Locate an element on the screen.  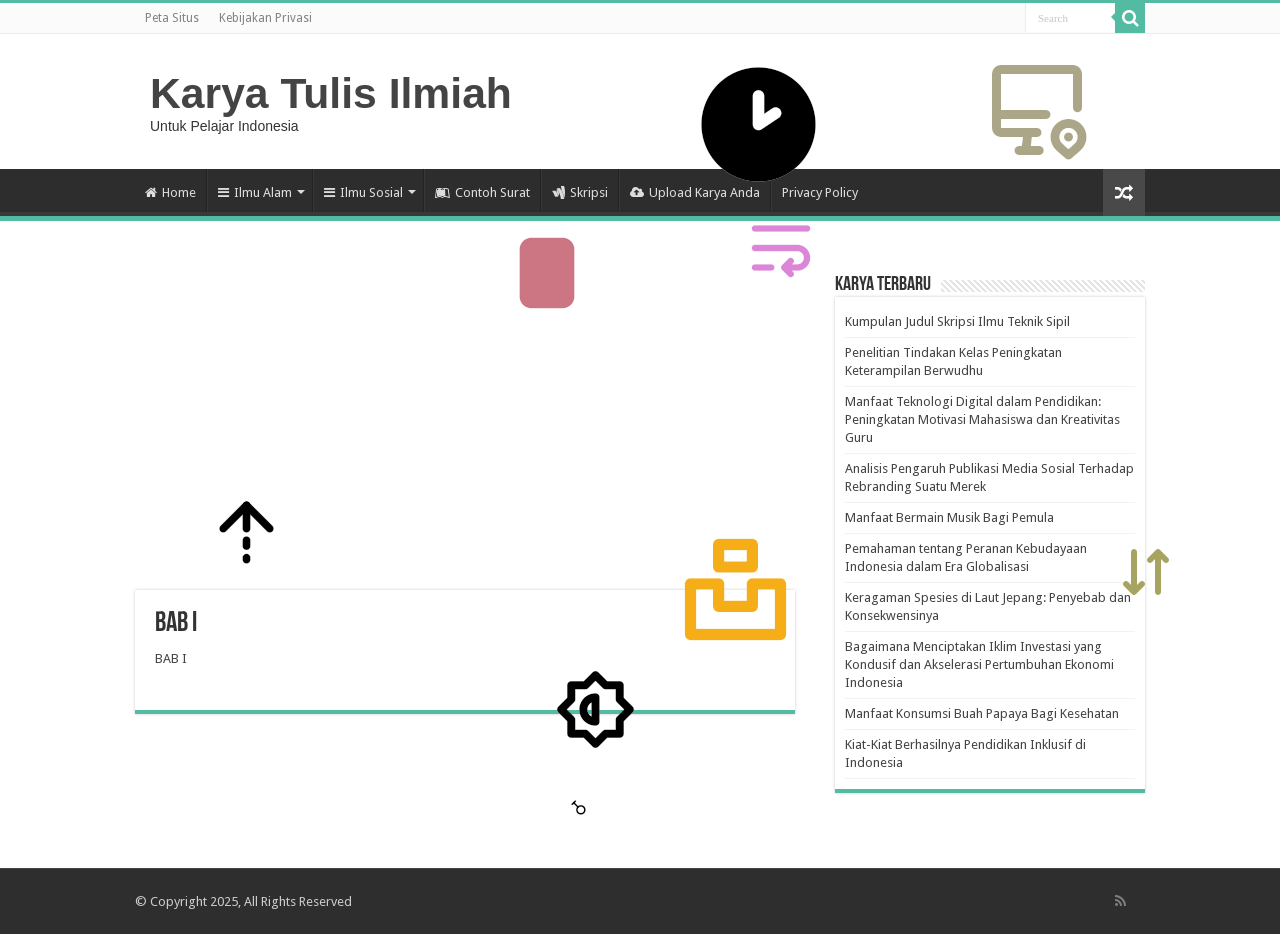
sort items in ascending or descending order is located at coordinates (1146, 572).